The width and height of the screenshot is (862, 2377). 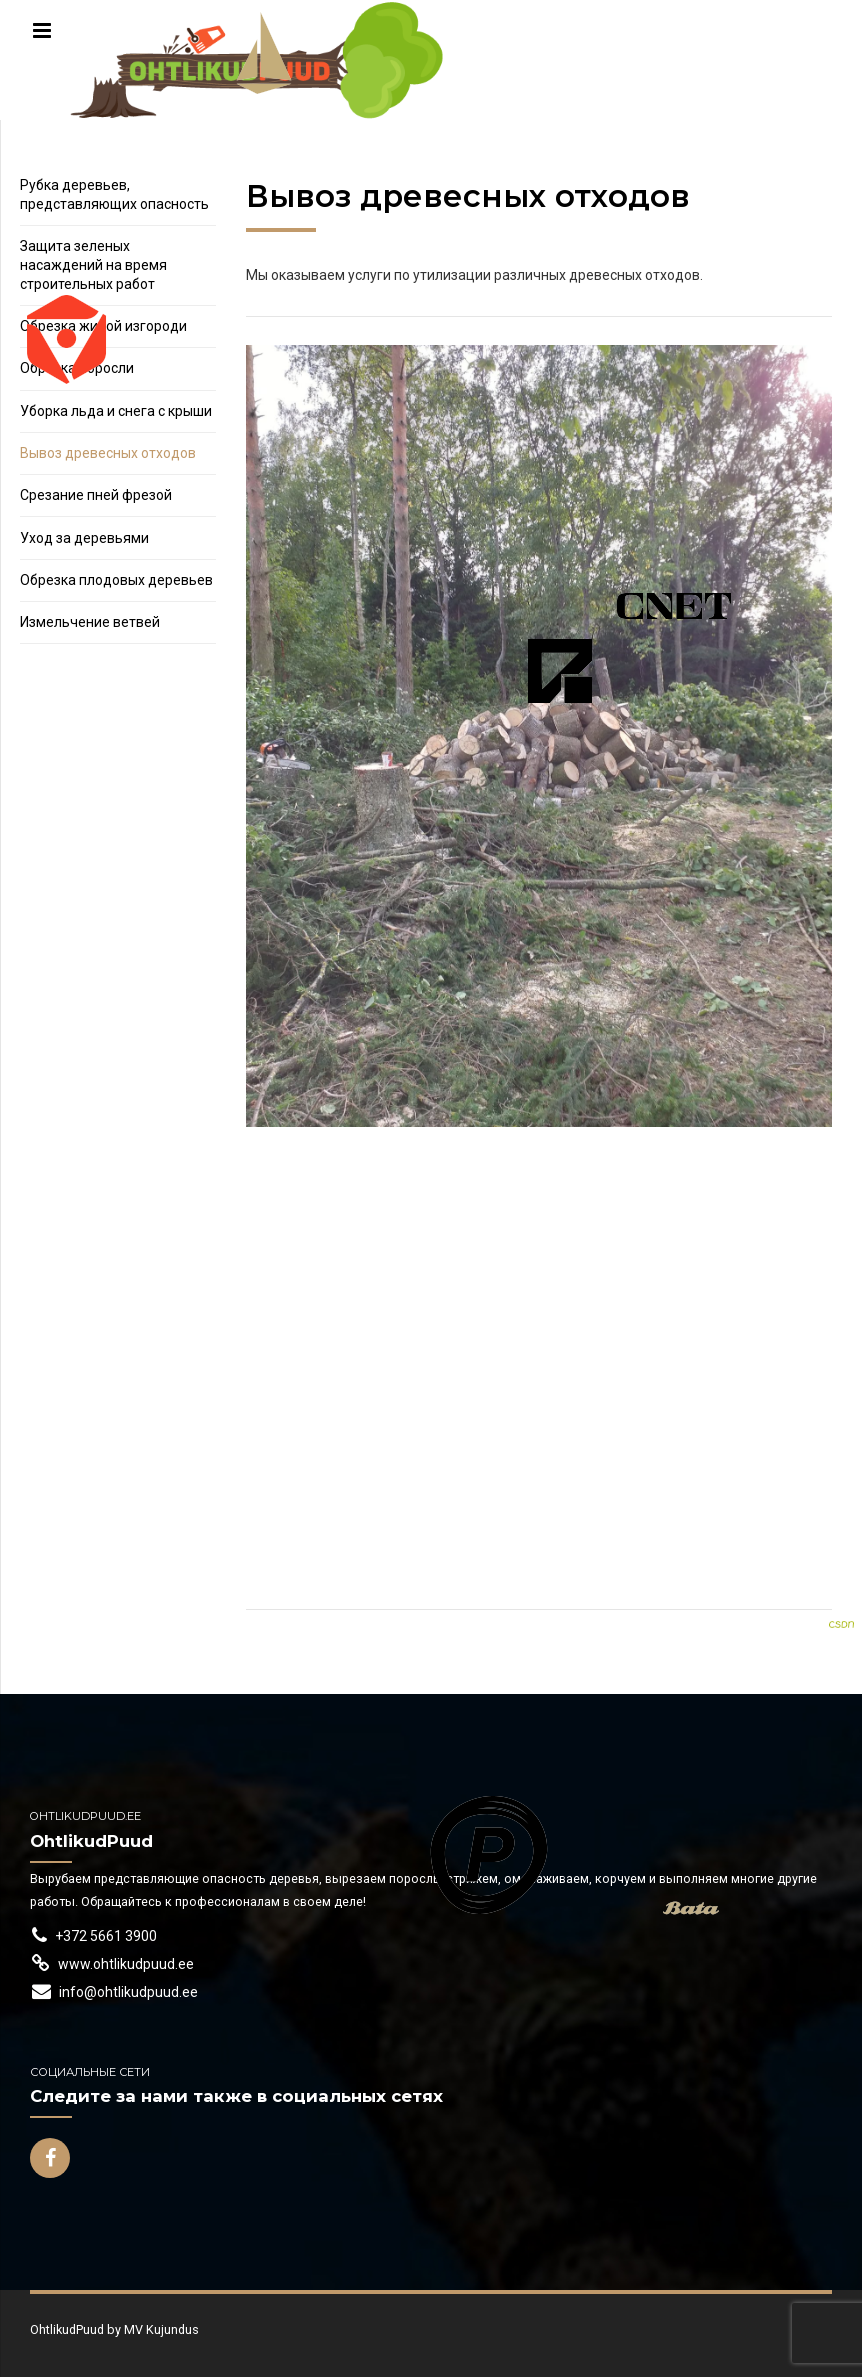 I want to click on visit cnet website or app, so click(x=674, y=606).